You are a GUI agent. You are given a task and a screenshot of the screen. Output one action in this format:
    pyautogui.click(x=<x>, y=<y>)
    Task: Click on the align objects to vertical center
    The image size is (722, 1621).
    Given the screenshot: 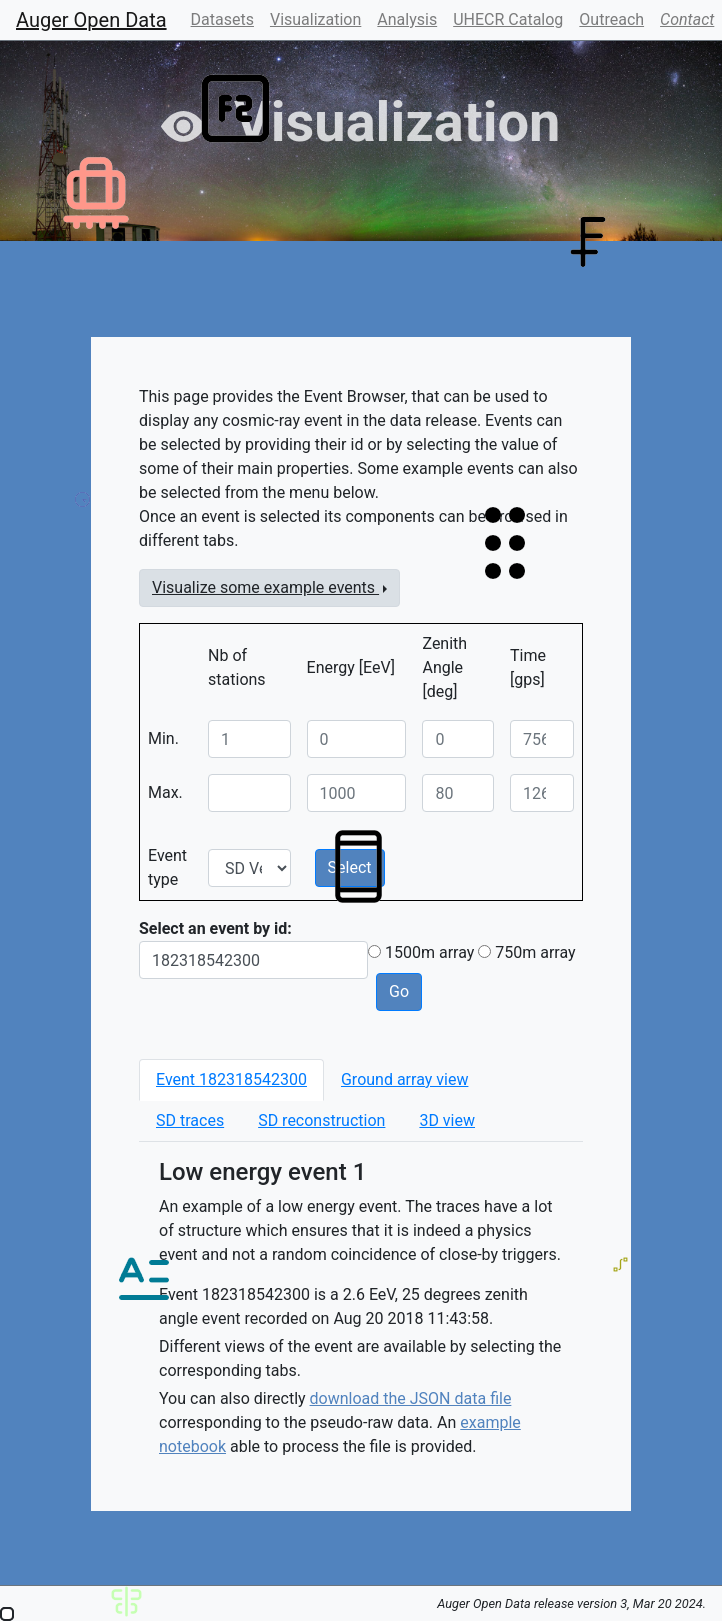 What is the action you would take?
    pyautogui.click(x=126, y=1601)
    